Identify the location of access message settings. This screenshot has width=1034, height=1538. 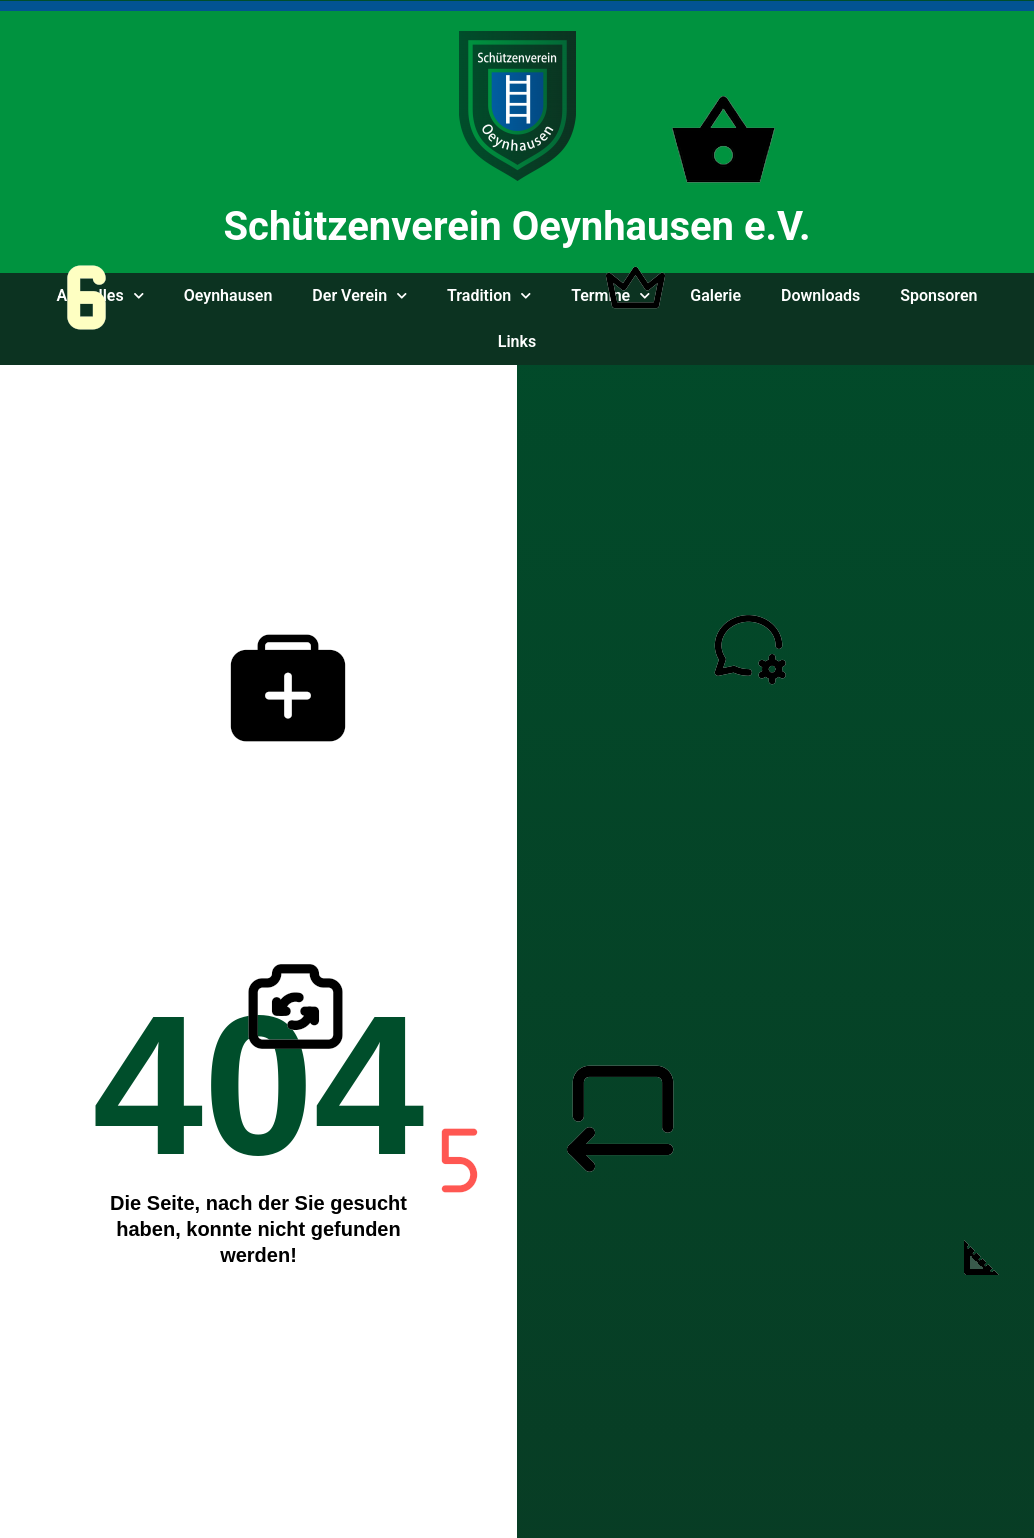
(748, 645).